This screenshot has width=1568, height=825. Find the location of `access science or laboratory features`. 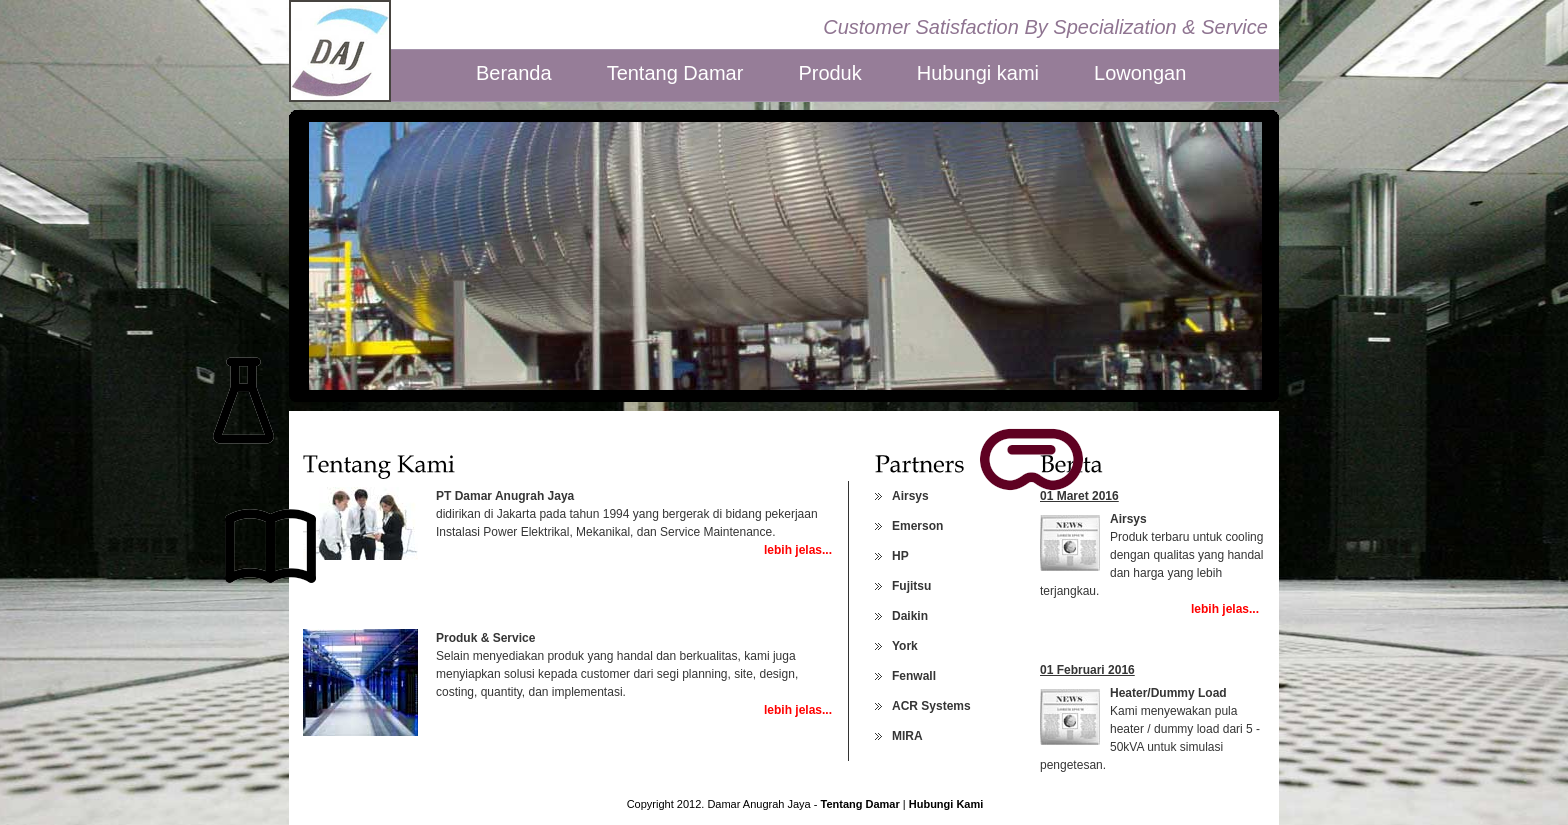

access science or laboratory features is located at coordinates (243, 400).